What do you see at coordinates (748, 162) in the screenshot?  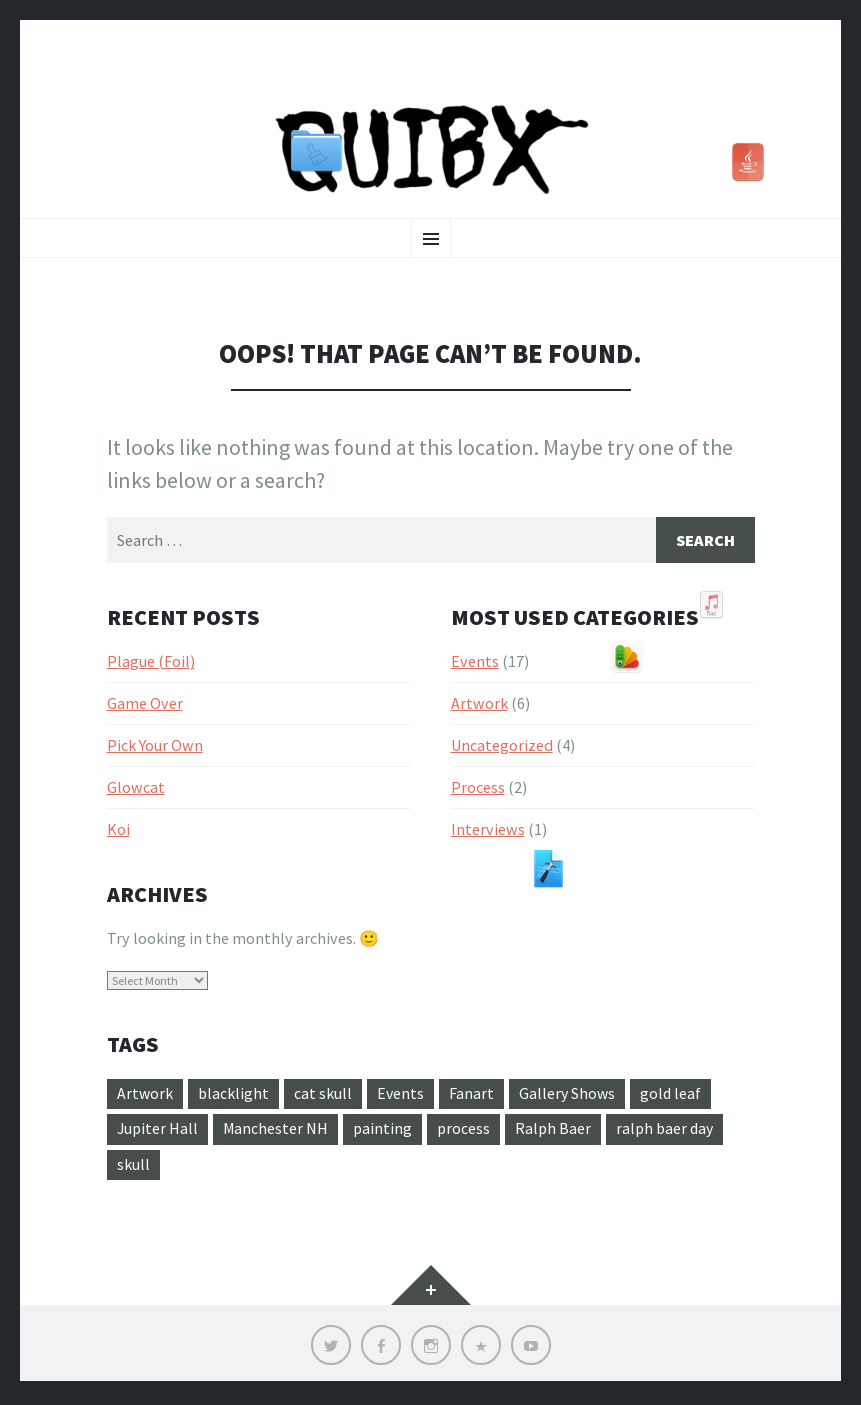 I see `a java source code file` at bounding box center [748, 162].